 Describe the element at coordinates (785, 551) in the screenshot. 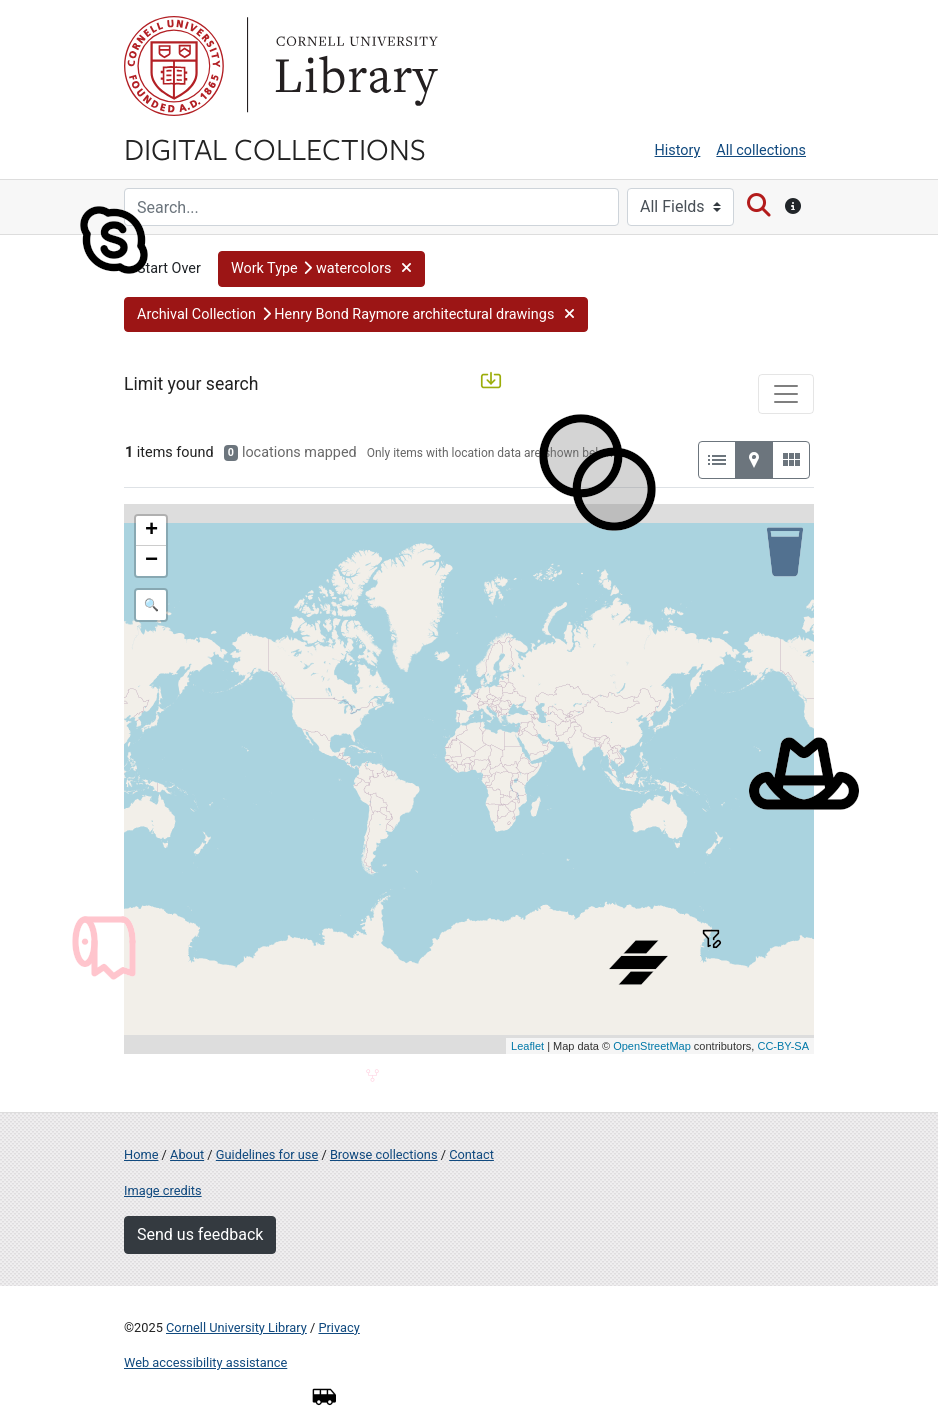

I see `browse bars or pubs nearby` at that location.